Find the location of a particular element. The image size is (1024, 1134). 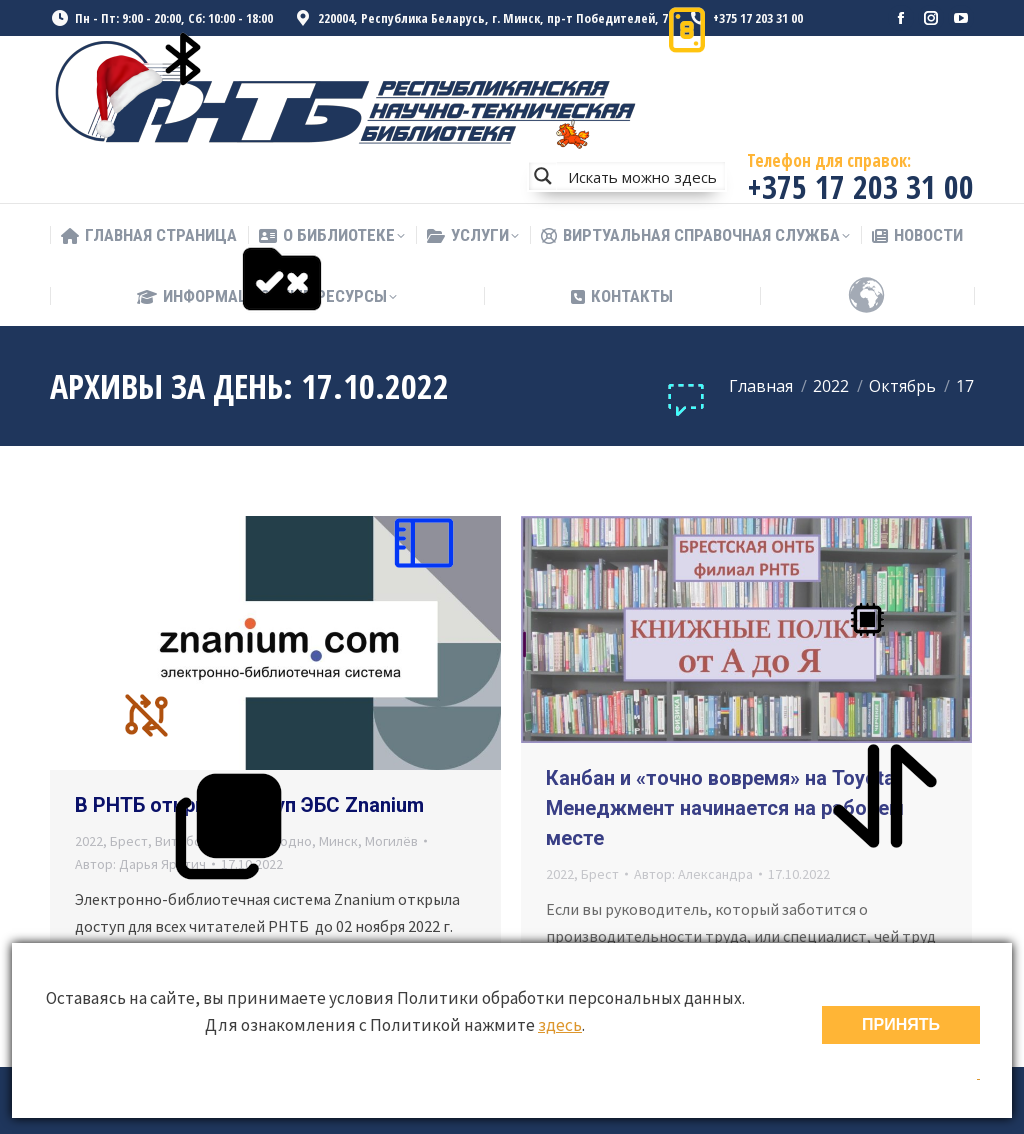

transfer data between devices is located at coordinates (885, 796).